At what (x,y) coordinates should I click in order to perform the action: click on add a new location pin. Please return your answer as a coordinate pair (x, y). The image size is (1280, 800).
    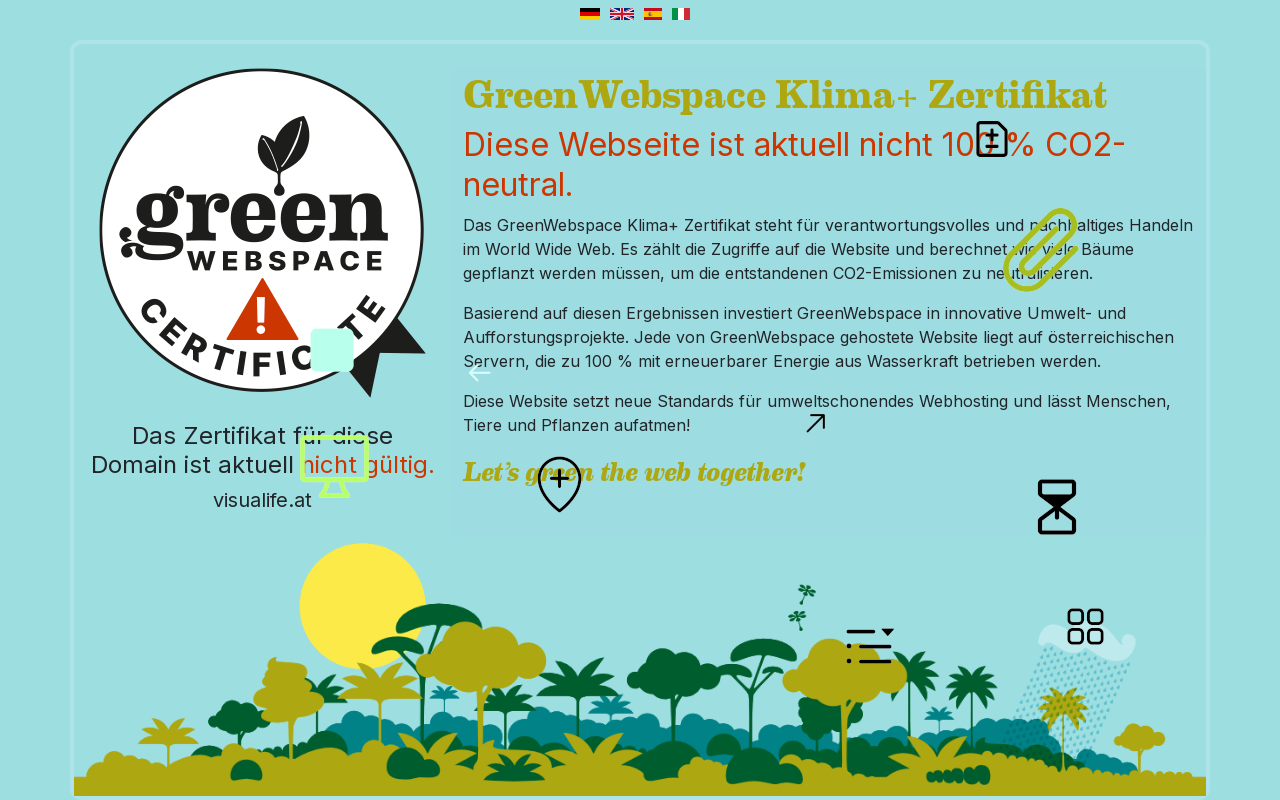
    Looking at the image, I should click on (559, 484).